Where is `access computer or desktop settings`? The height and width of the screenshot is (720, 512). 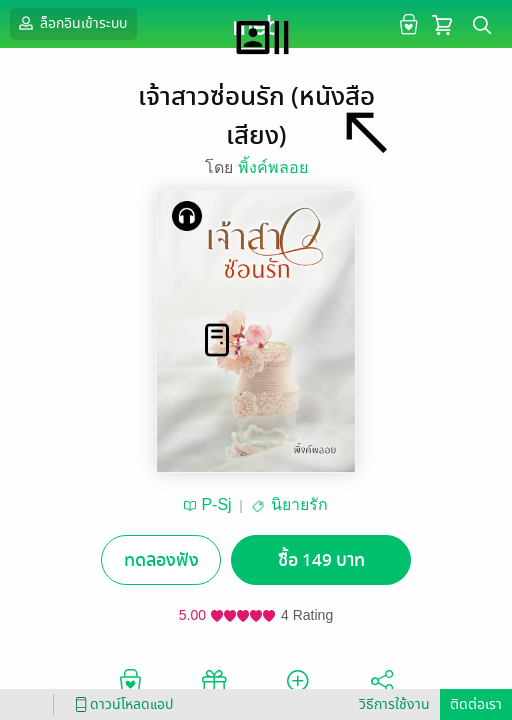 access computer or desktop settings is located at coordinates (217, 340).